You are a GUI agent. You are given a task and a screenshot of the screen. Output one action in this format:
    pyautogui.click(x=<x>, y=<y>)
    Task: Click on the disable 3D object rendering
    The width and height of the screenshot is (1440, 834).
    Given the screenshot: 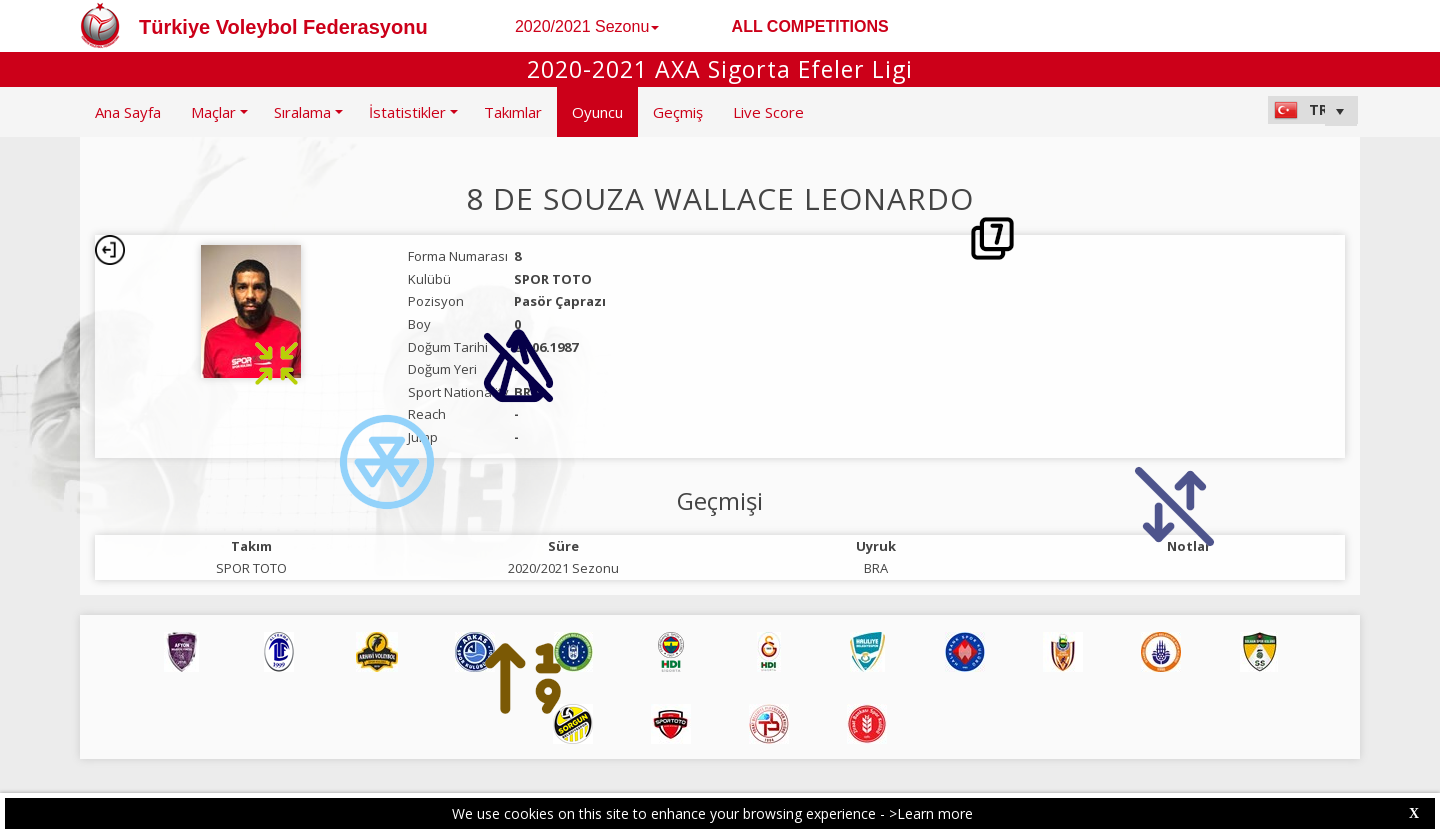 What is the action you would take?
    pyautogui.click(x=518, y=367)
    